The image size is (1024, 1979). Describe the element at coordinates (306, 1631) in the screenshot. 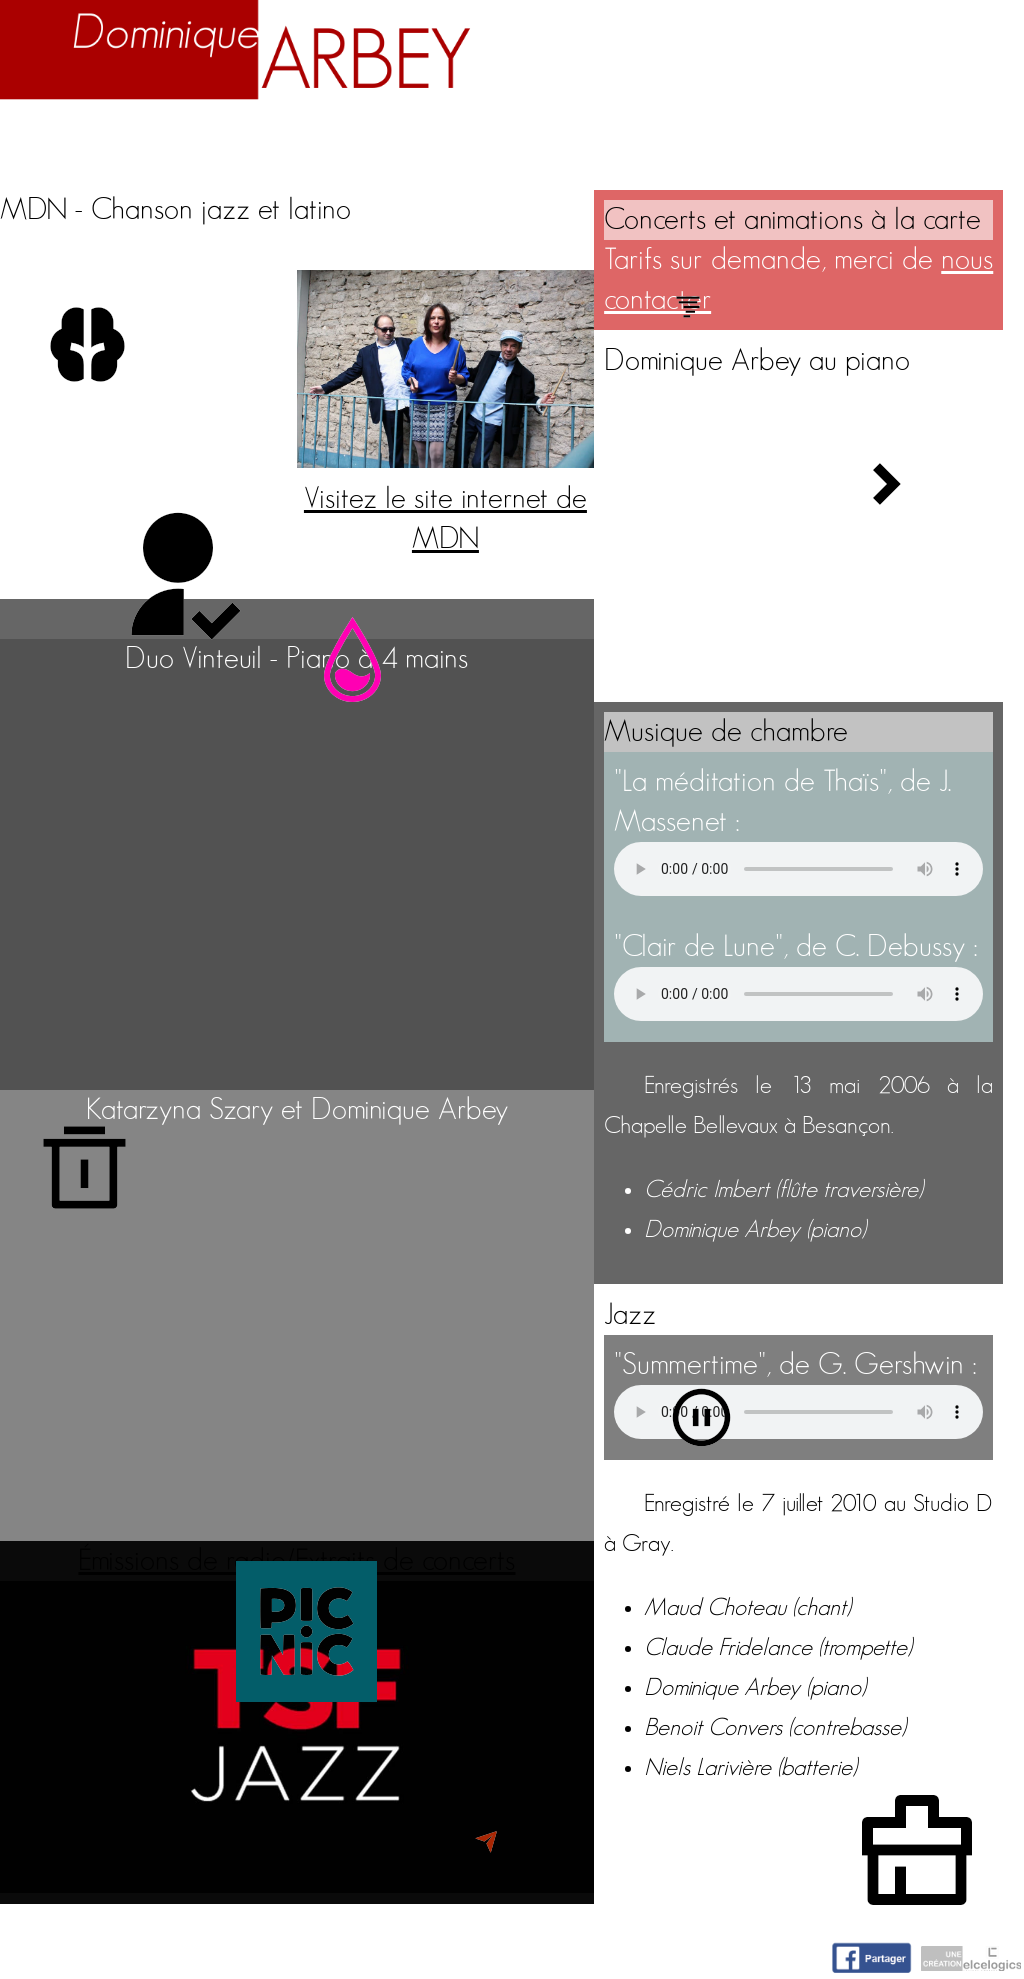

I see `open the Picnic grocery delivery app` at that location.